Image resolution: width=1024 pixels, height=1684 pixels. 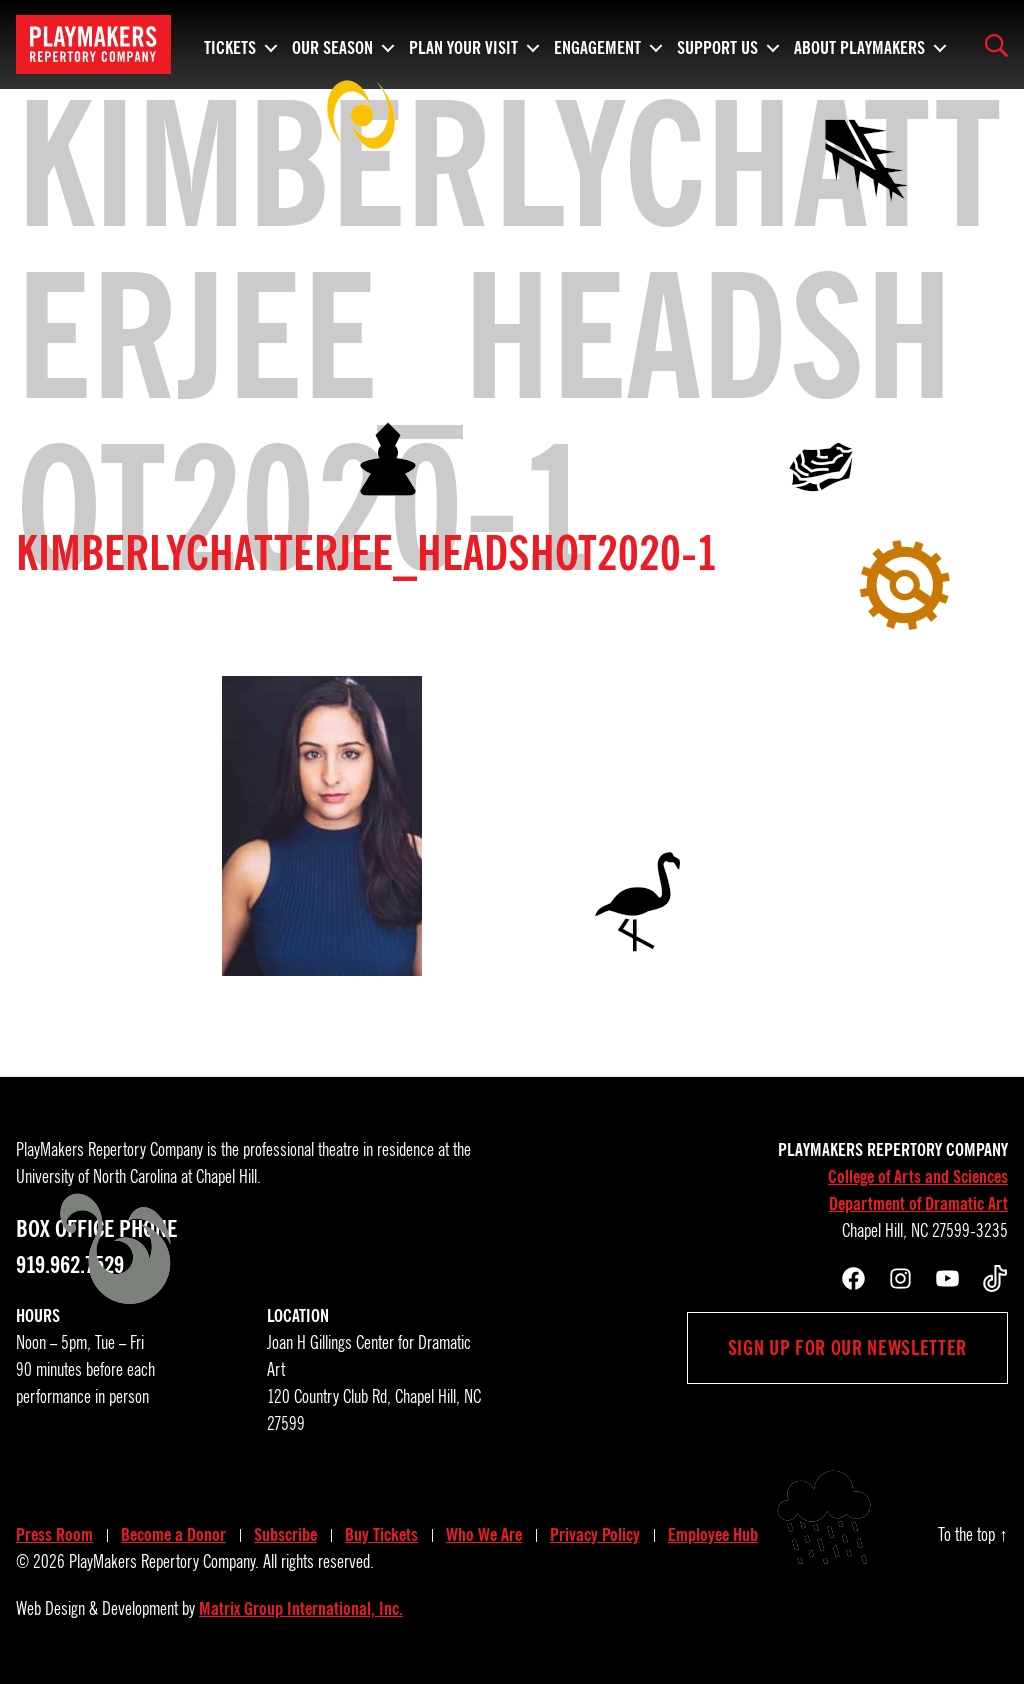 I want to click on activate focus or concentration mode, so click(x=360, y=115).